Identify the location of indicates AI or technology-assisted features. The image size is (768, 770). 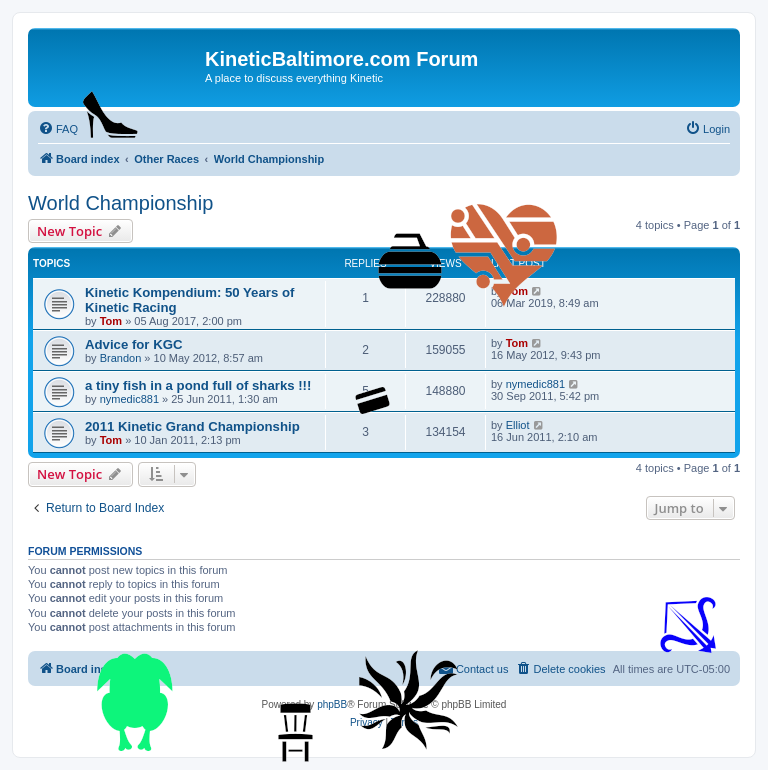
(503, 255).